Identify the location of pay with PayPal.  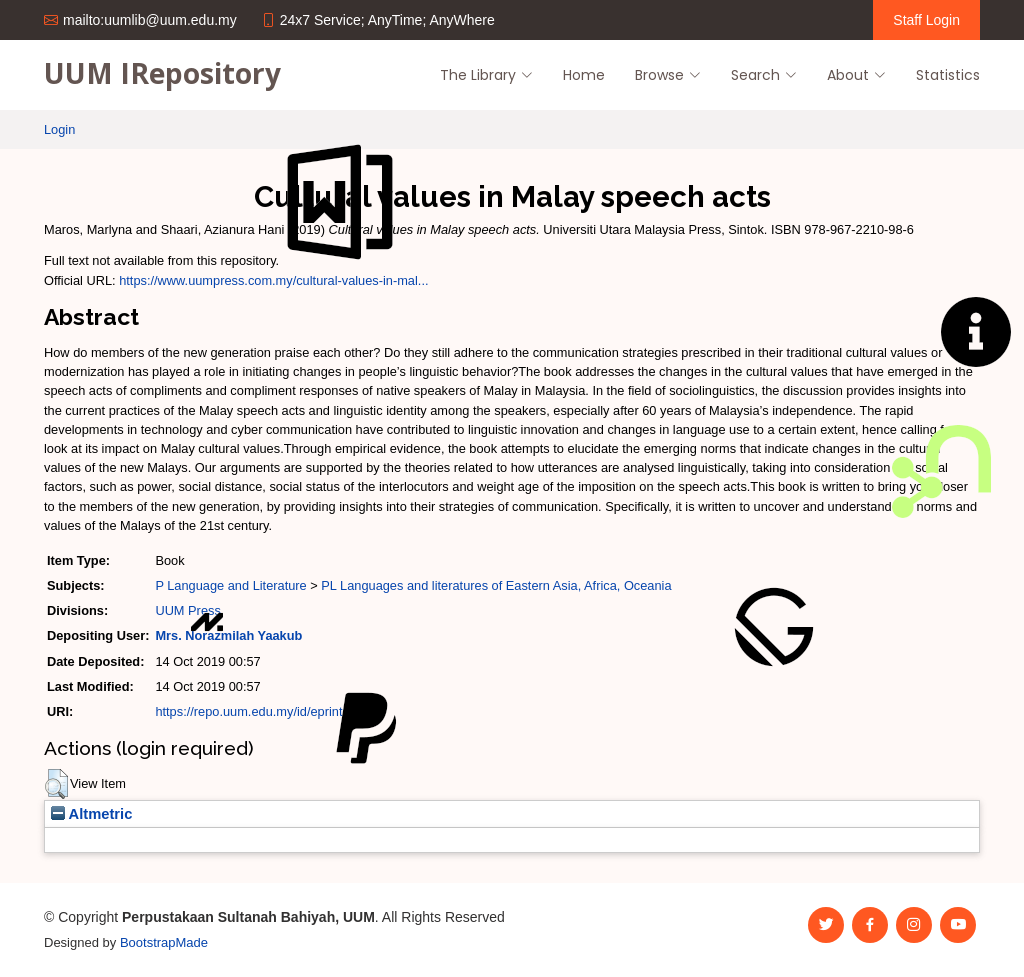
(367, 727).